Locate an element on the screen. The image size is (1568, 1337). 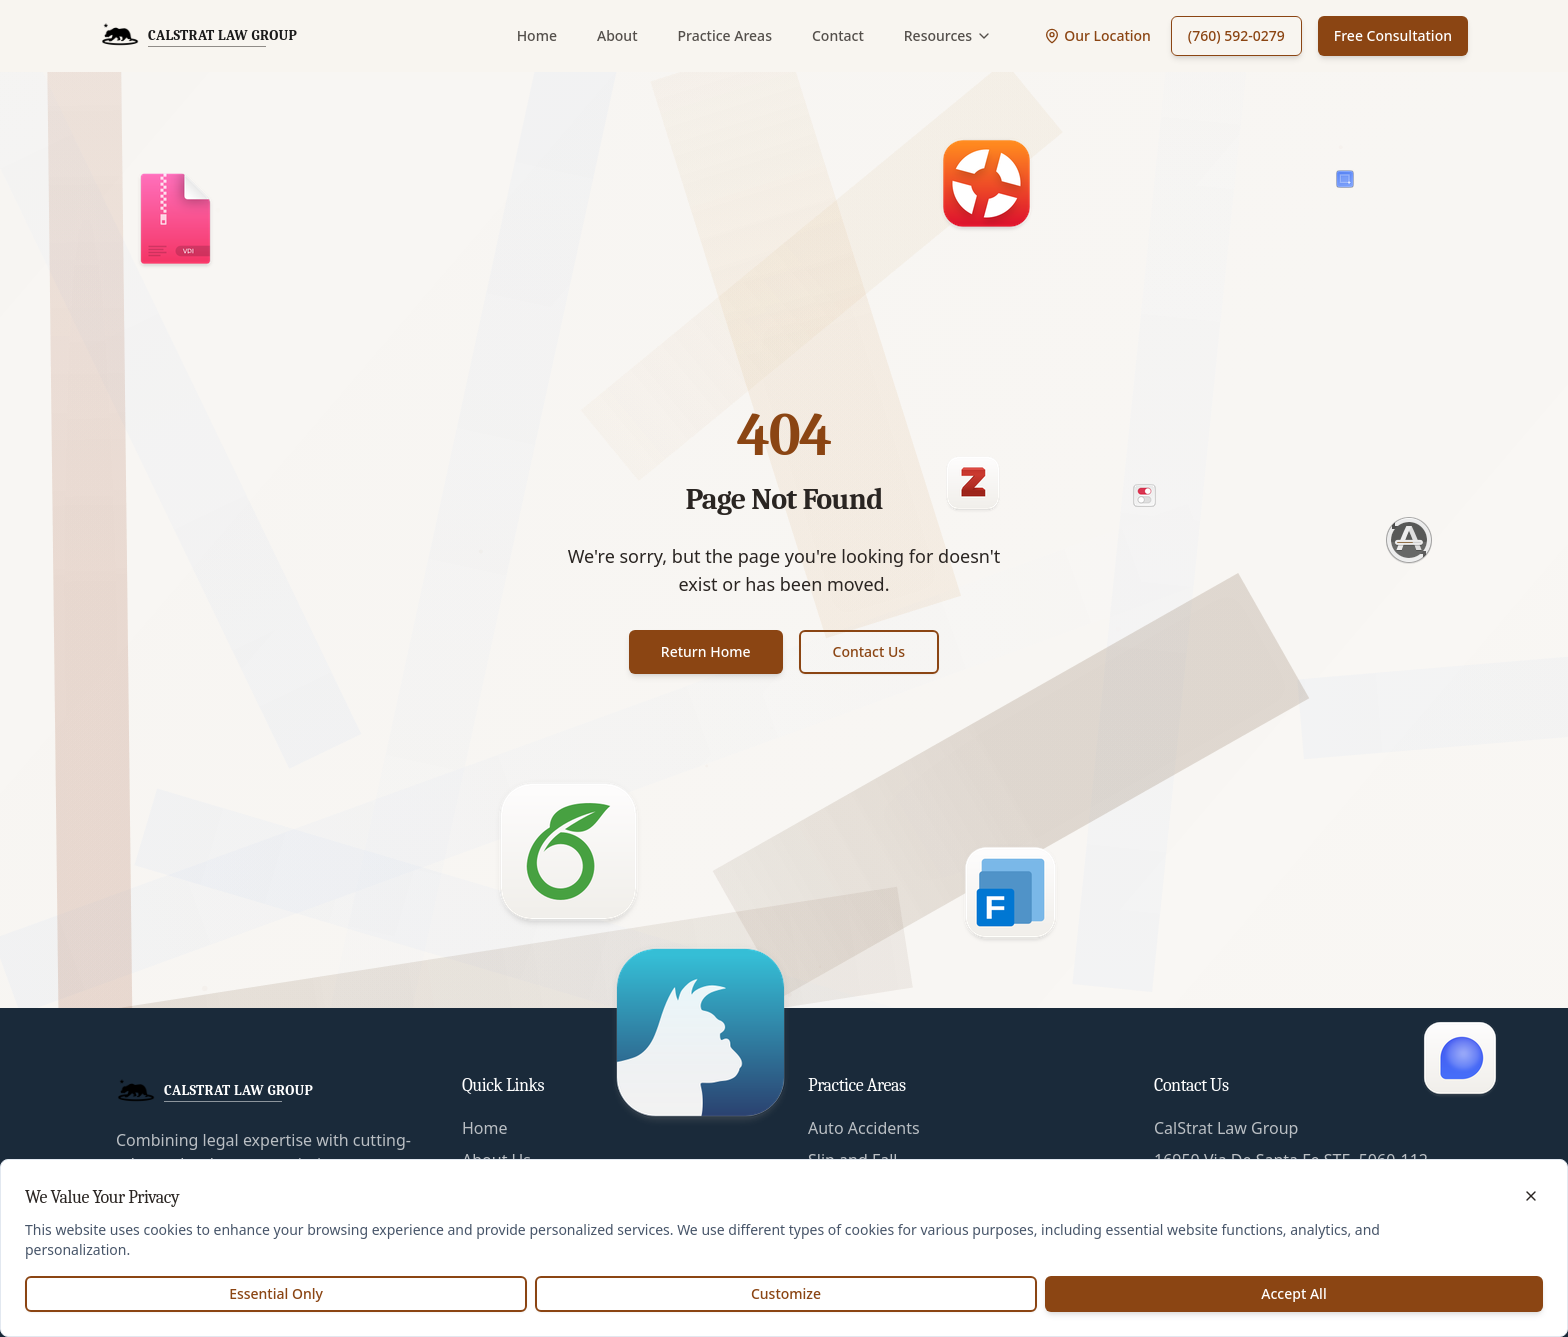
launch Team Fortress 2 is located at coordinates (986, 183).